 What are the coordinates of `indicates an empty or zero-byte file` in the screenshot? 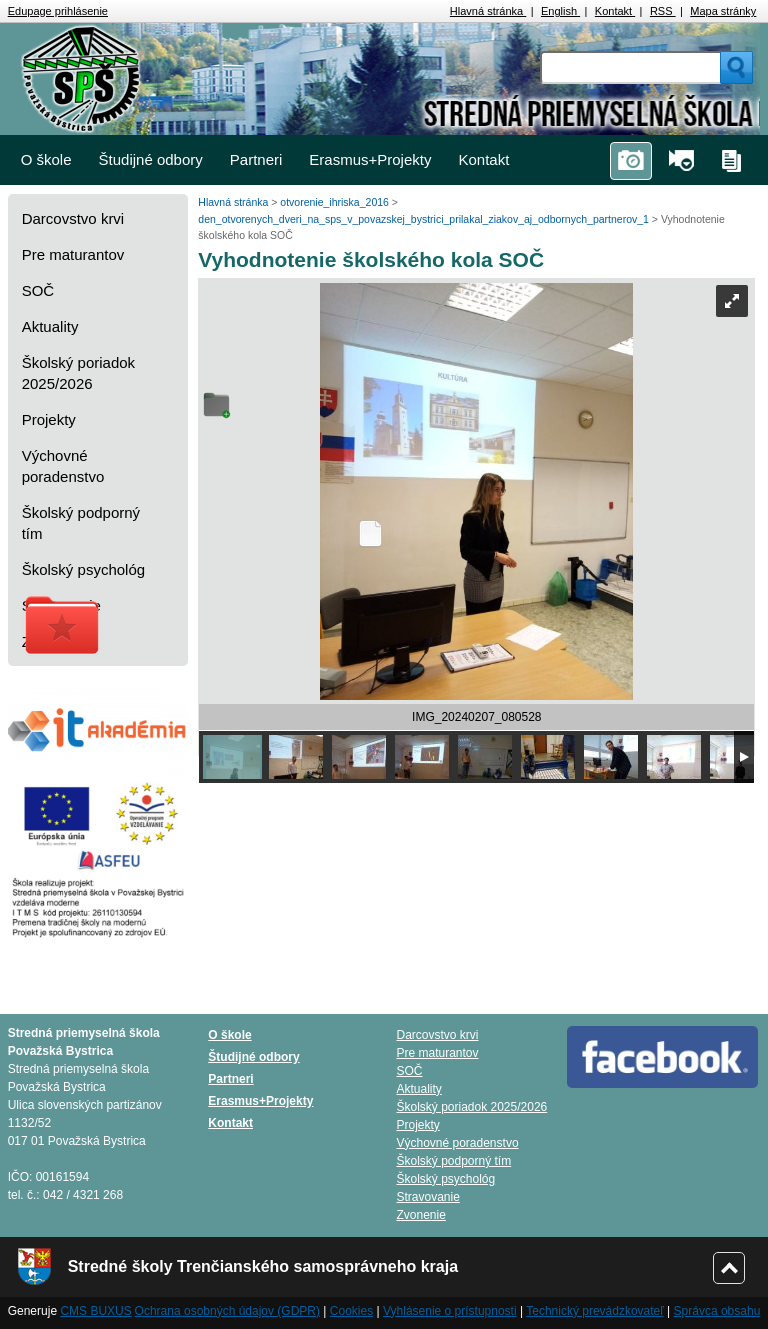 It's located at (370, 533).